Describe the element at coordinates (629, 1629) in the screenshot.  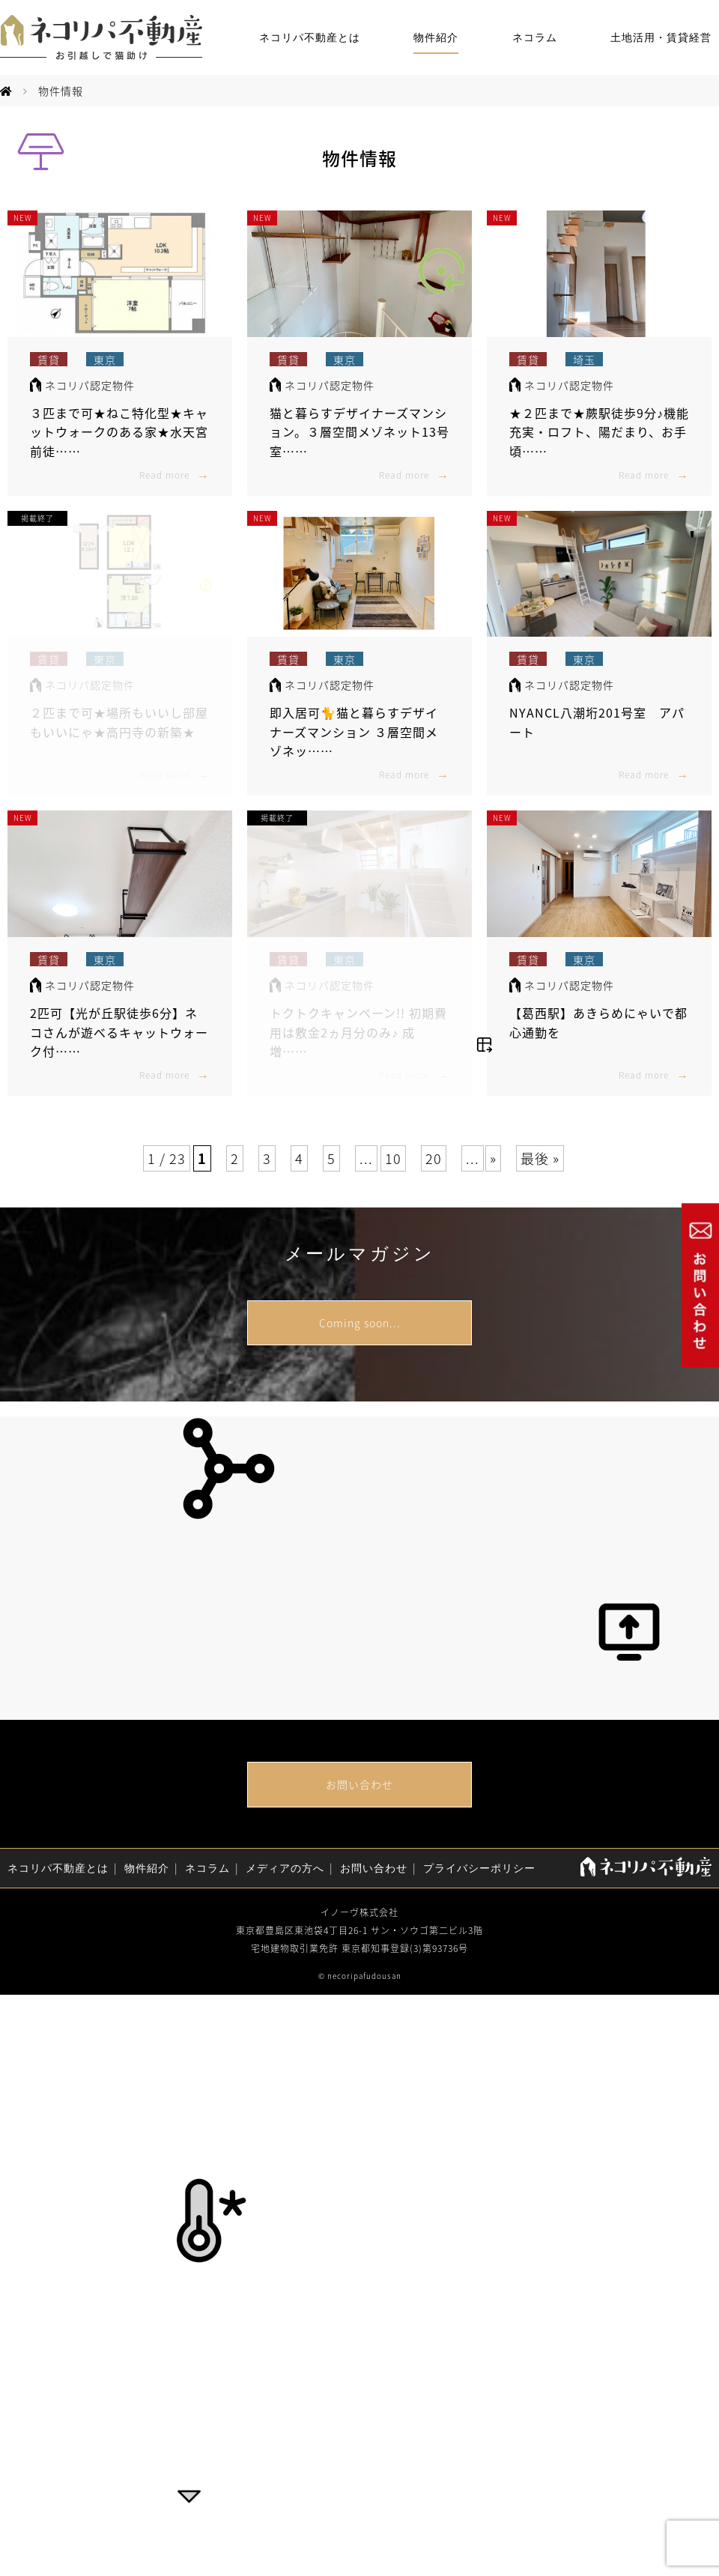
I see `upload file to display or screen` at that location.